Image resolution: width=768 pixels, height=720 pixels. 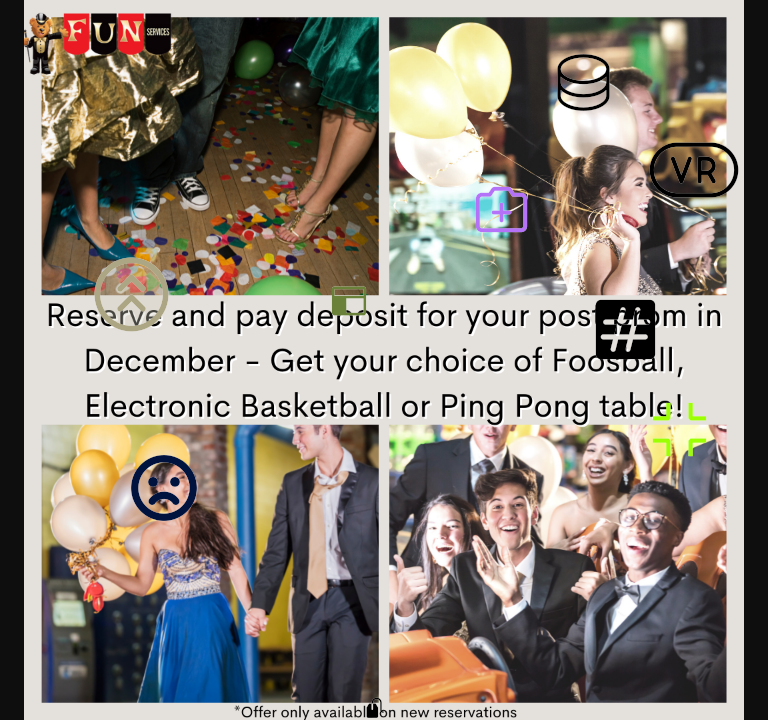 I want to click on access database or data storage, so click(x=583, y=82).